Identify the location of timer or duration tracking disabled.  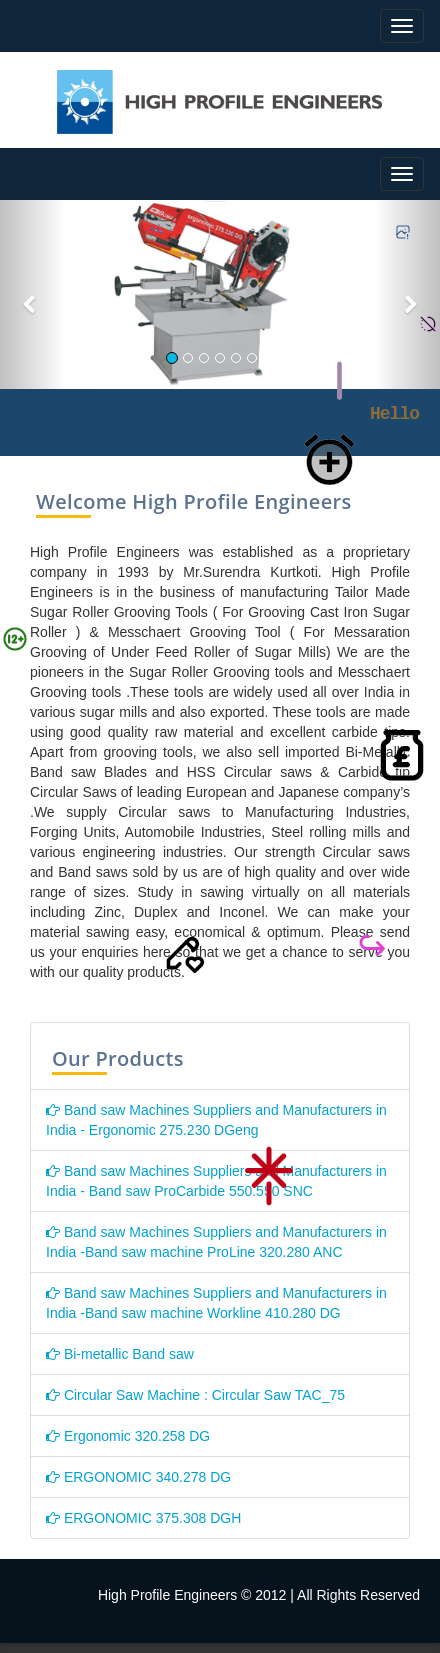
(428, 324).